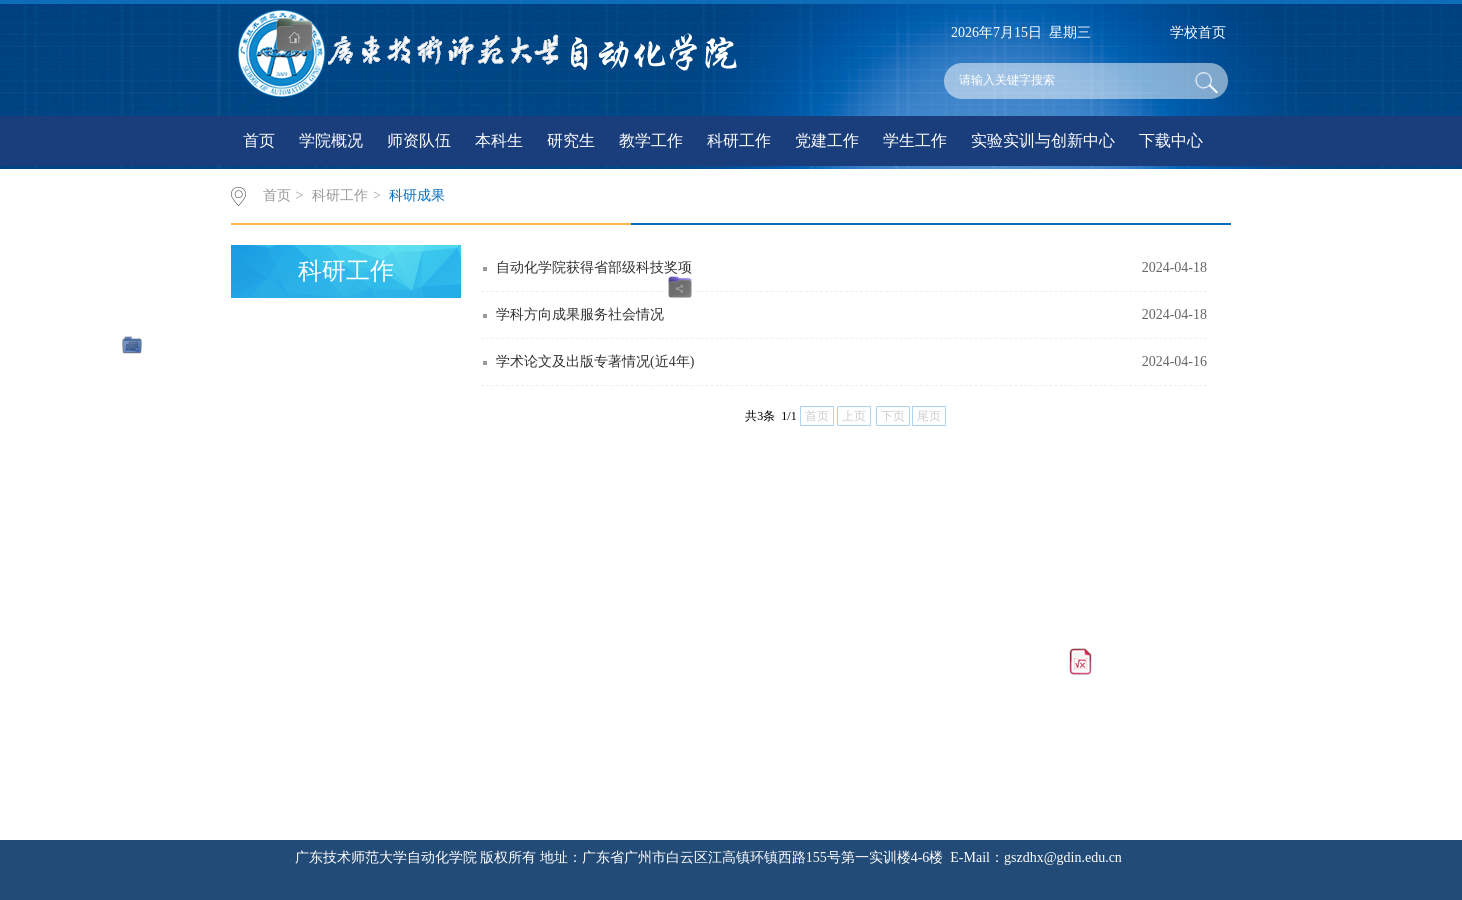 Image resolution: width=1462 pixels, height=900 pixels. I want to click on access your public shared folder, so click(680, 287).